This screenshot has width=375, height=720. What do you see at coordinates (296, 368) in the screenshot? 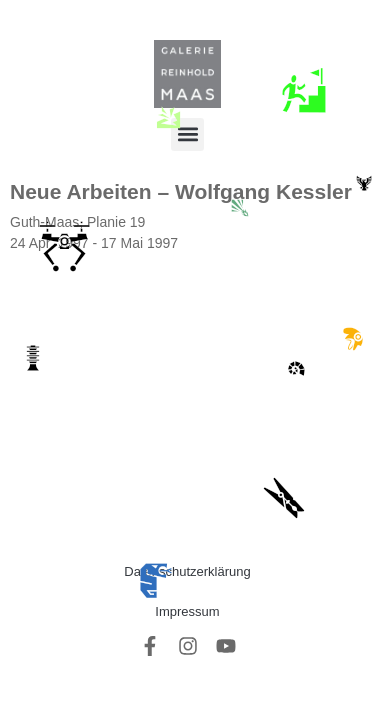
I see `decorative shell or fossil collectible item` at bounding box center [296, 368].